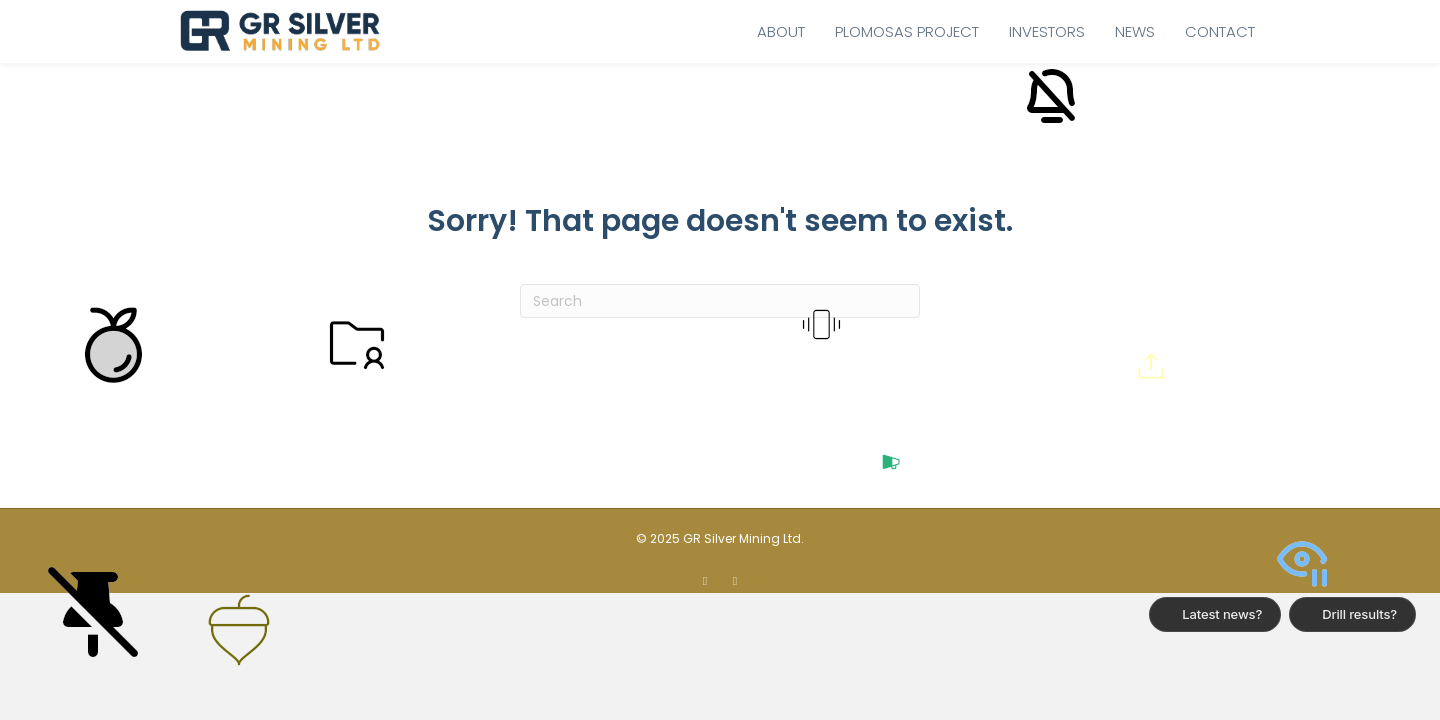 The image size is (1440, 720). What do you see at coordinates (357, 342) in the screenshot?
I see `access user-specific files or personal folder` at bounding box center [357, 342].